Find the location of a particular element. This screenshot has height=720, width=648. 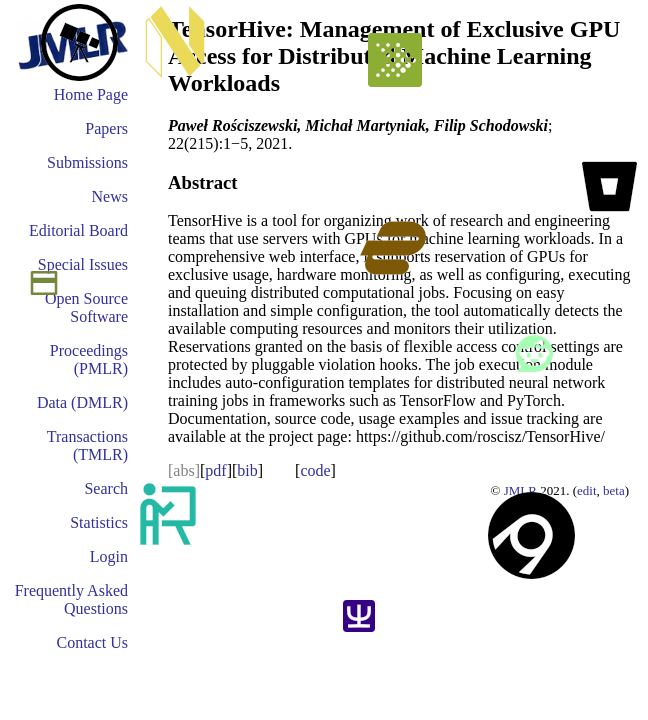

view saved payment methods is located at coordinates (44, 283).